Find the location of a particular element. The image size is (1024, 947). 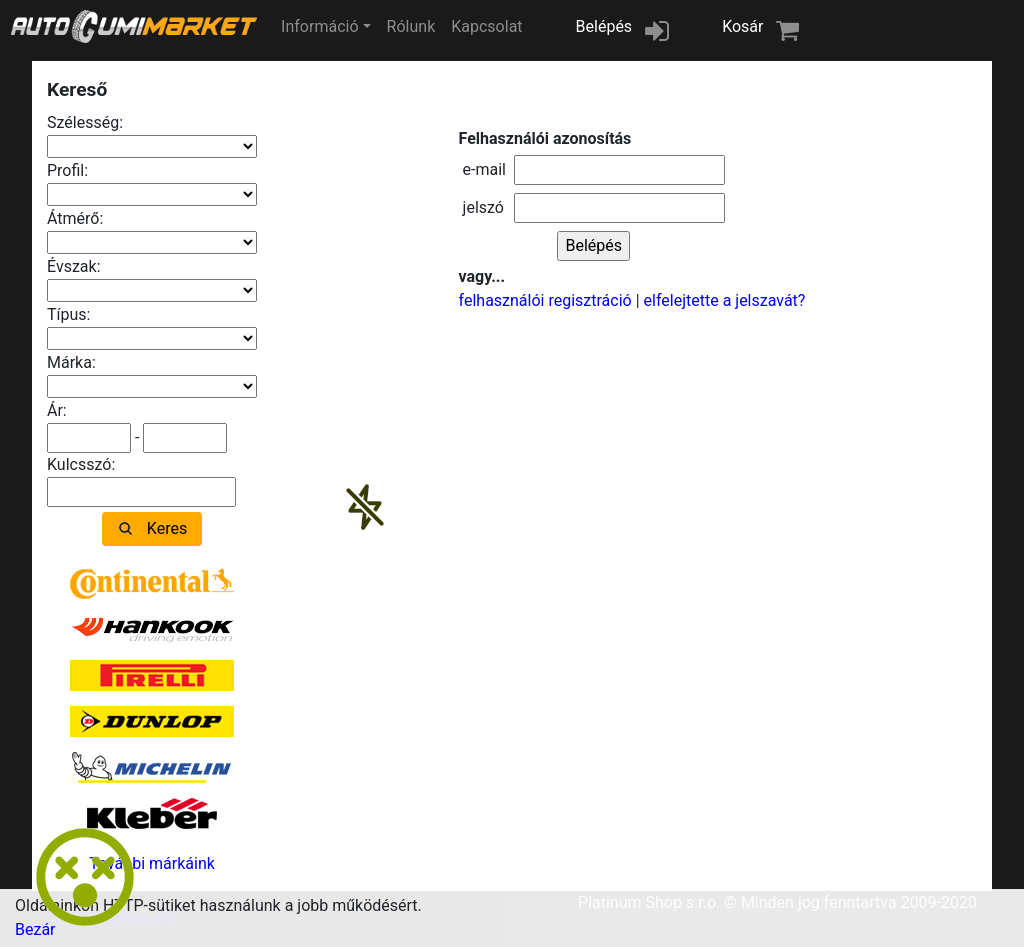

disable camera flash is located at coordinates (365, 507).